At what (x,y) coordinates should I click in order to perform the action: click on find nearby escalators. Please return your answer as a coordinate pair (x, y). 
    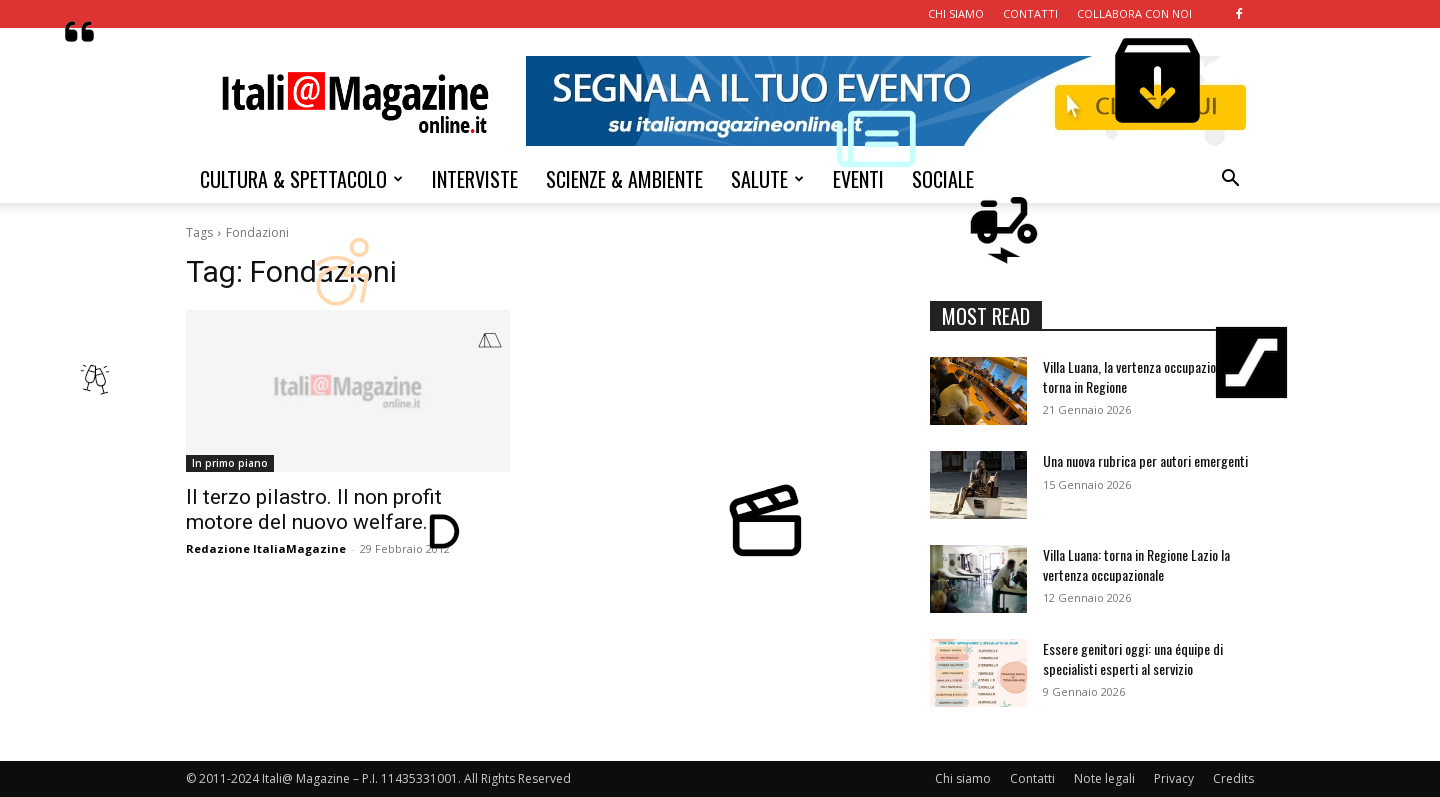
    Looking at the image, I should click on (1251, 362).